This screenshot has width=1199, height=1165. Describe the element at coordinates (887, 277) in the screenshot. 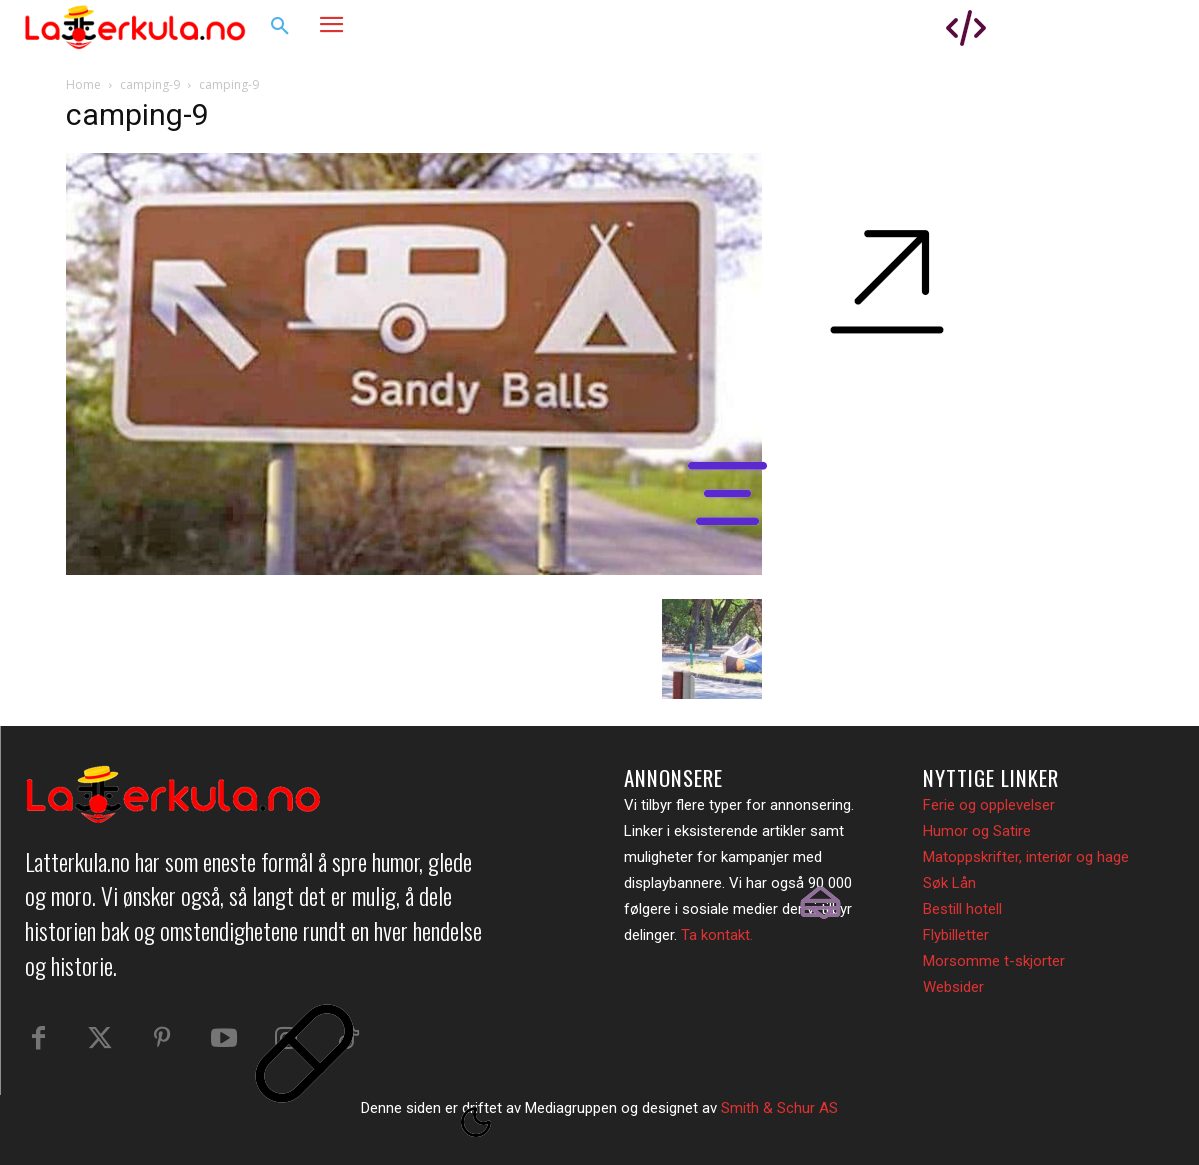

I see `open link in new window or tab` at that location.